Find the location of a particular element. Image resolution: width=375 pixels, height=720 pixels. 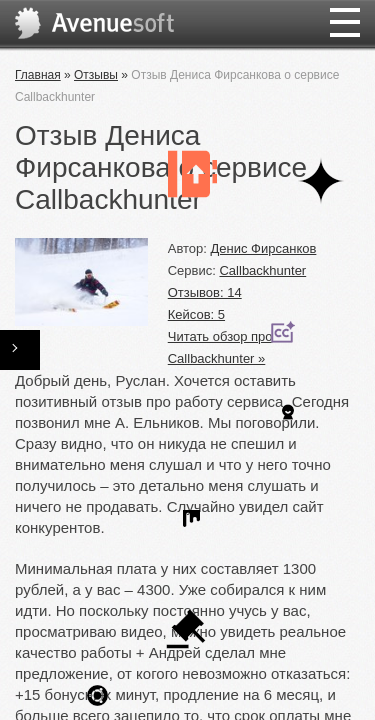

upload contacts from your address book is located at coordinates (189, 174).